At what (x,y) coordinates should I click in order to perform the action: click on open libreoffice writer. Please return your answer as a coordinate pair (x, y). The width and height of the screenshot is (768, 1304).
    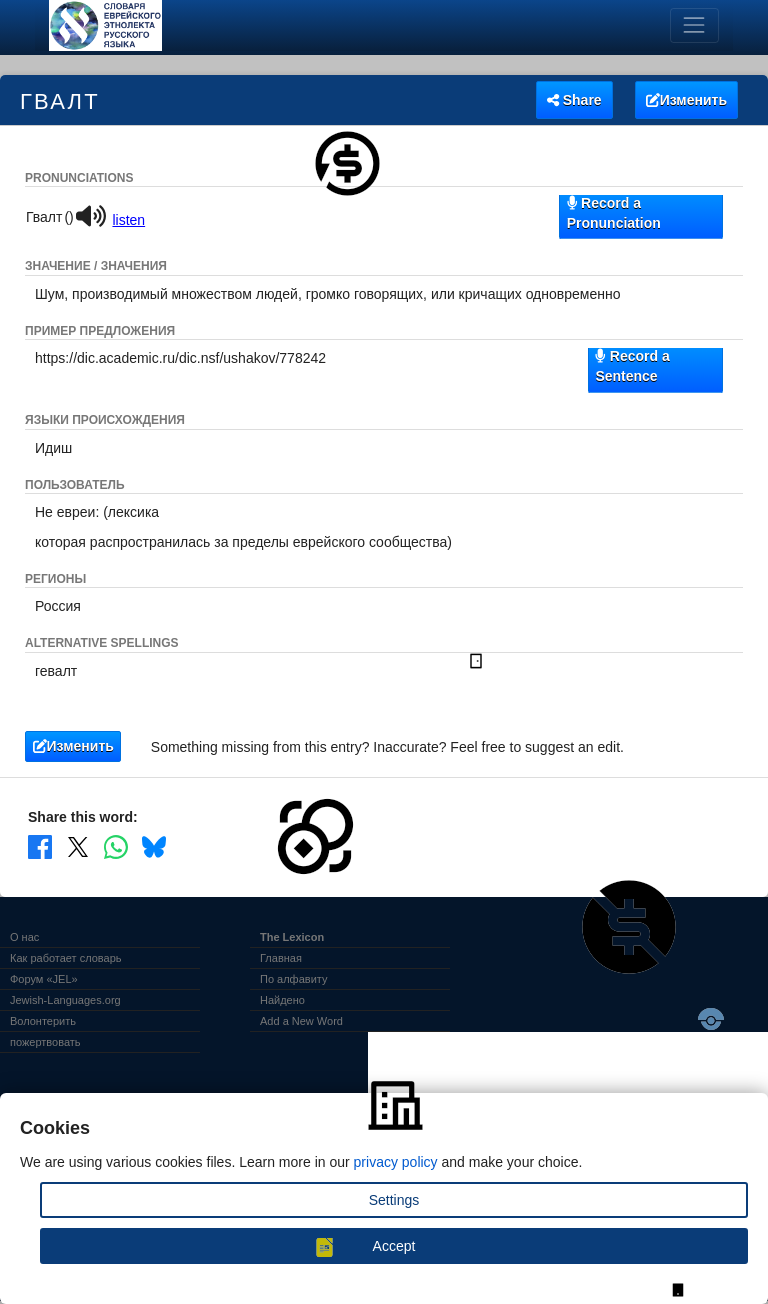
    Looking at the image, I should click on (324, 1247).